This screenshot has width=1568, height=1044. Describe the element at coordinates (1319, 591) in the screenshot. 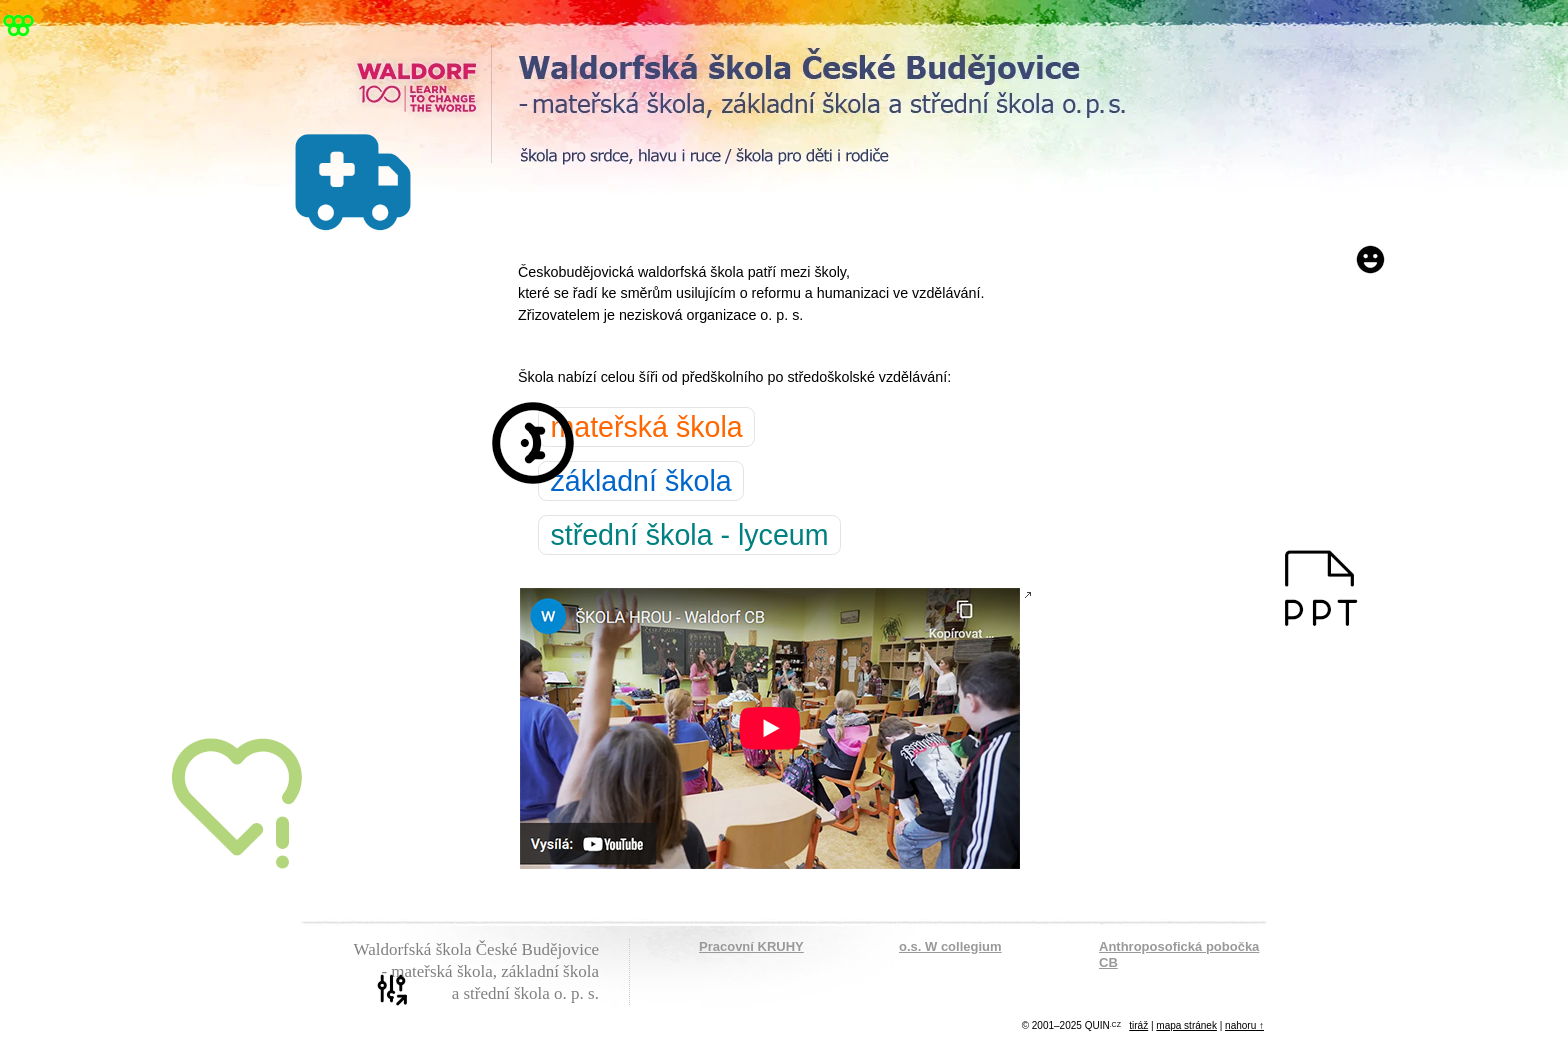

I see `open a PowerPoint presentation file` at that location.